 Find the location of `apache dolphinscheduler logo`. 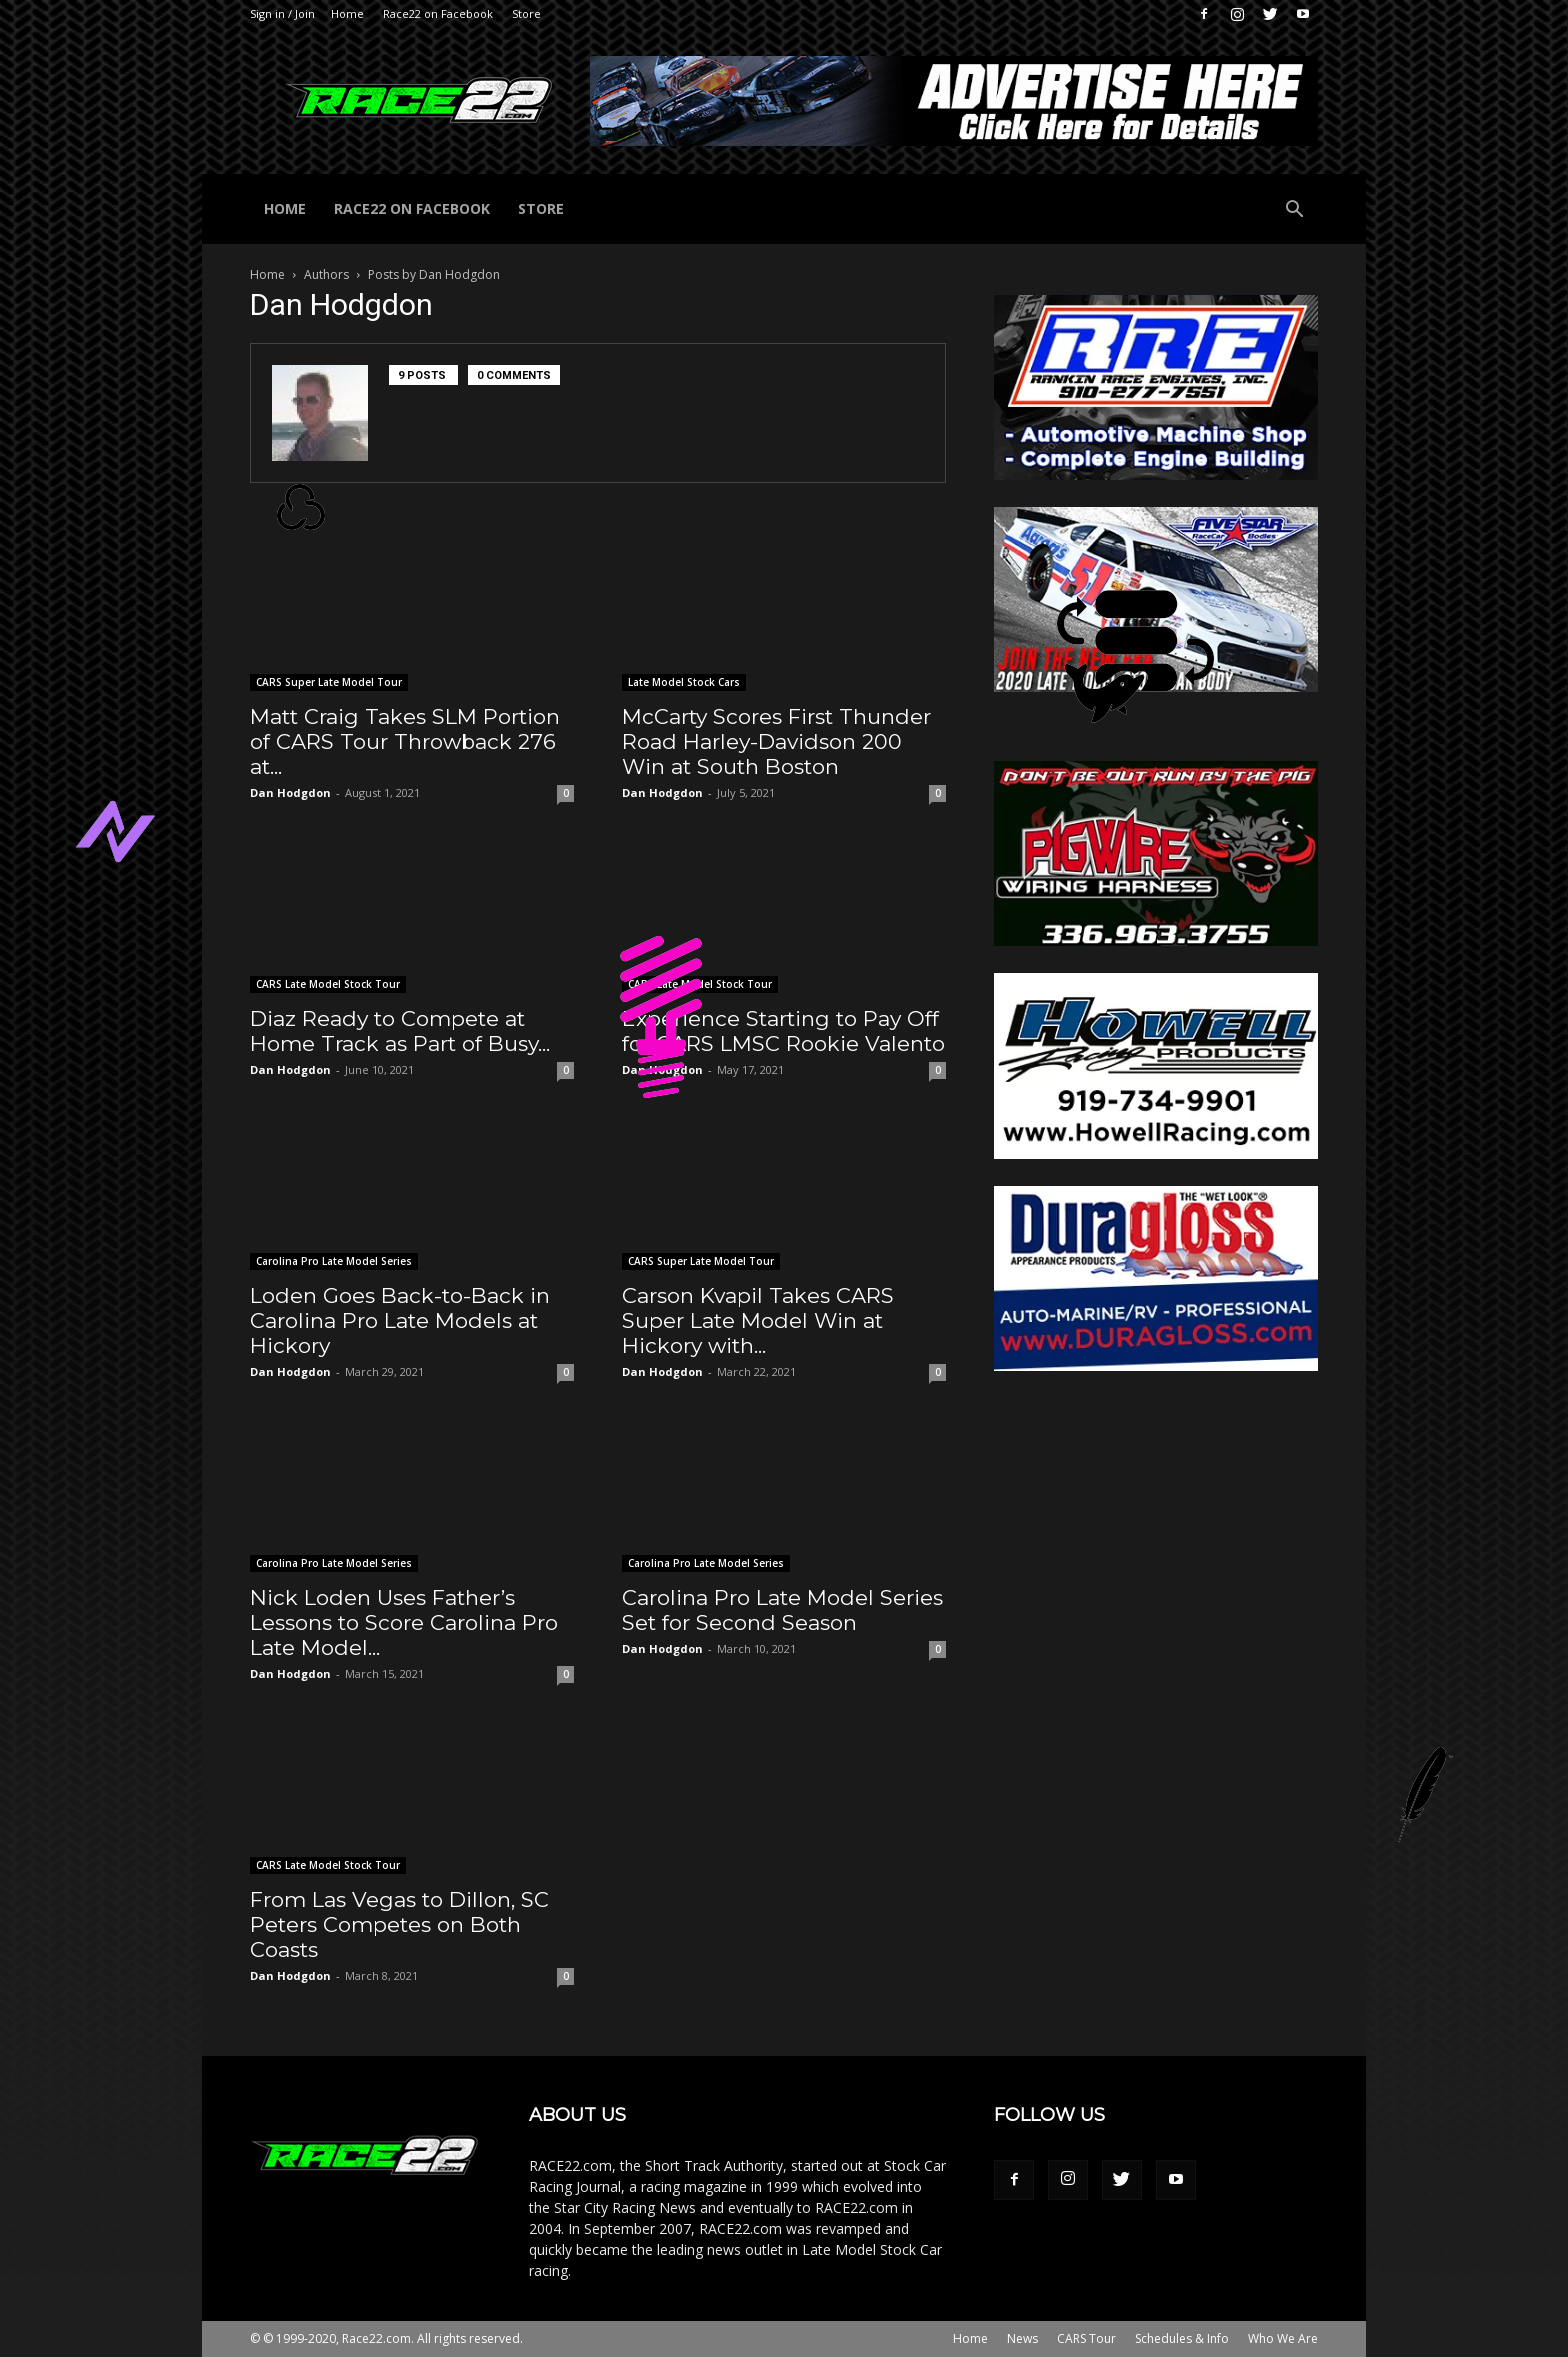

apache dolphinscheduler logo is located at coordinates (1135, 656).